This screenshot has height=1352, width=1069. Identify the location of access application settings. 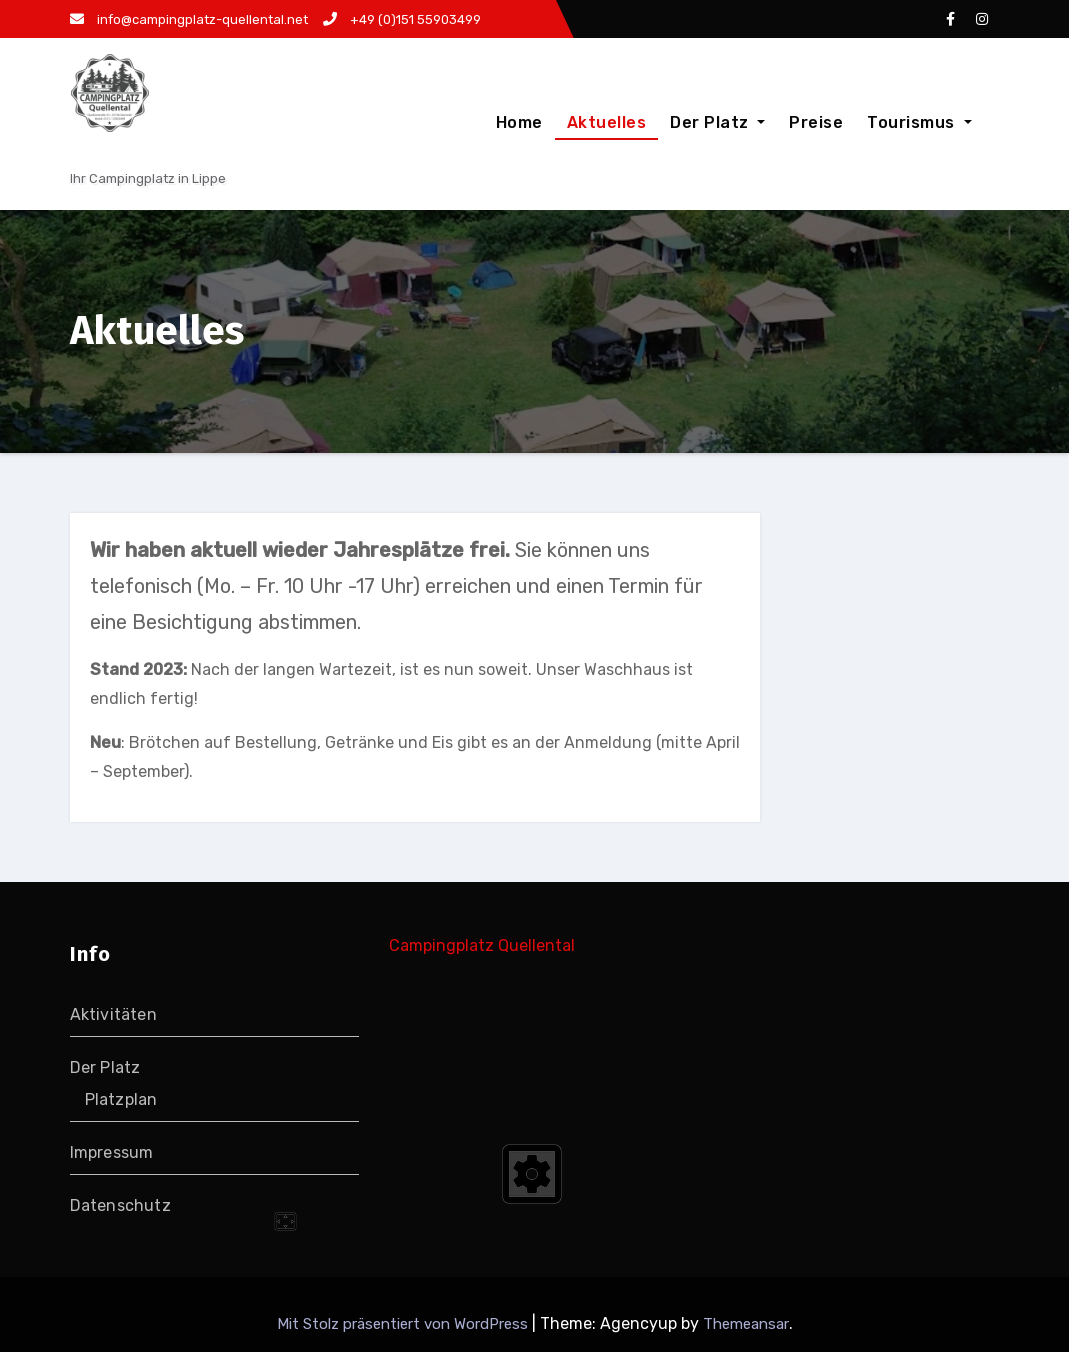
(532, 1174).